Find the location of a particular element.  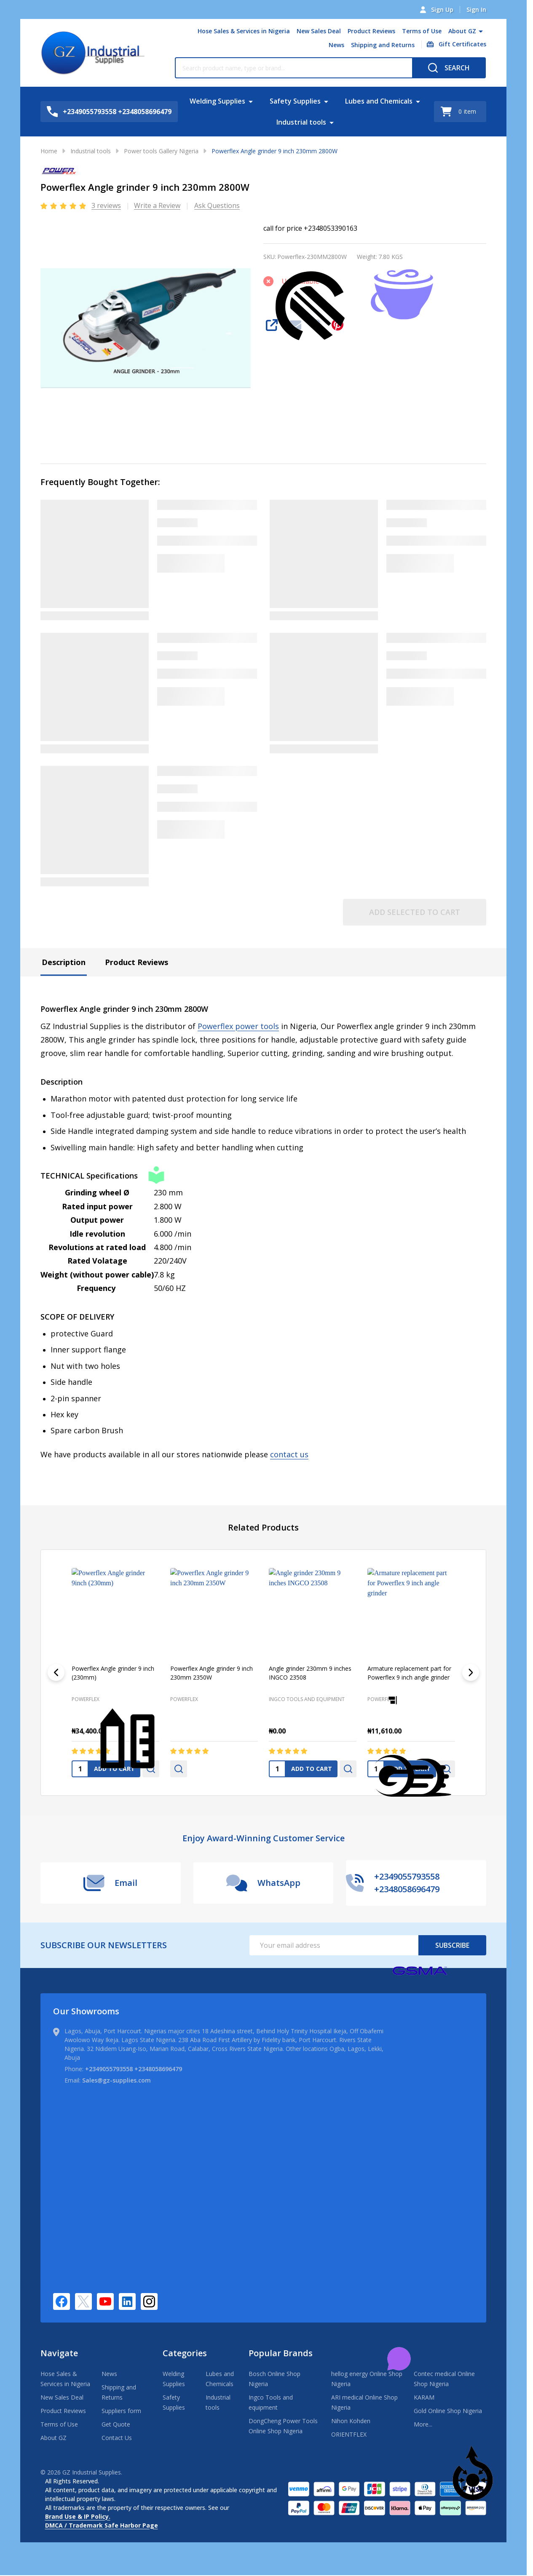

gatling load testing tool logo is located at coordinates (413, 1776).